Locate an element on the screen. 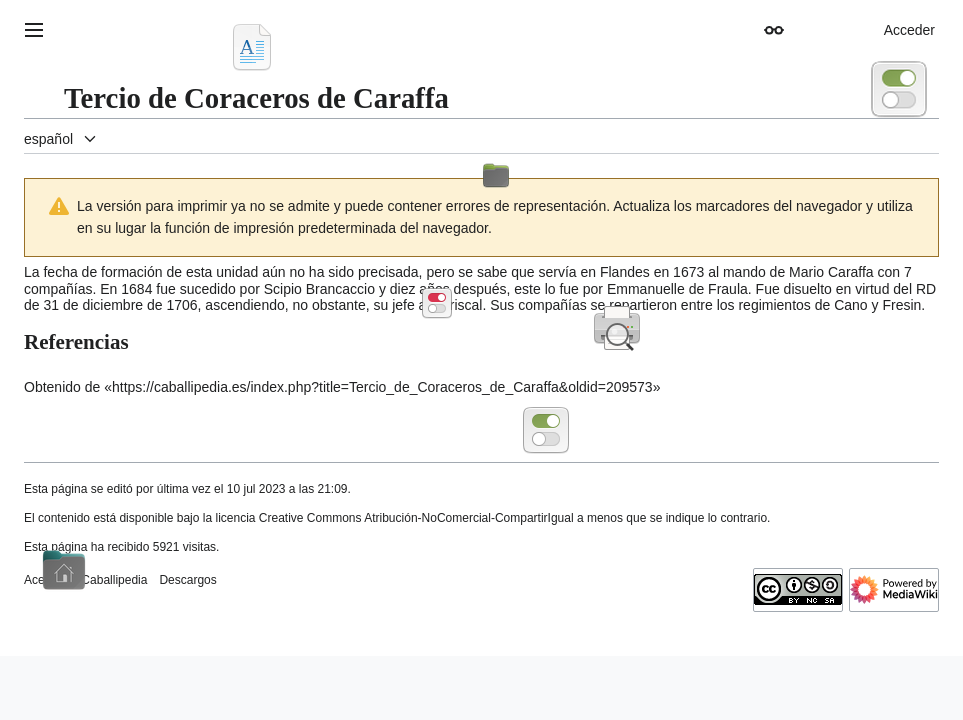 The height and width of the screenshot is (720, 963). open a text document file is located at coordinates (252, 47).